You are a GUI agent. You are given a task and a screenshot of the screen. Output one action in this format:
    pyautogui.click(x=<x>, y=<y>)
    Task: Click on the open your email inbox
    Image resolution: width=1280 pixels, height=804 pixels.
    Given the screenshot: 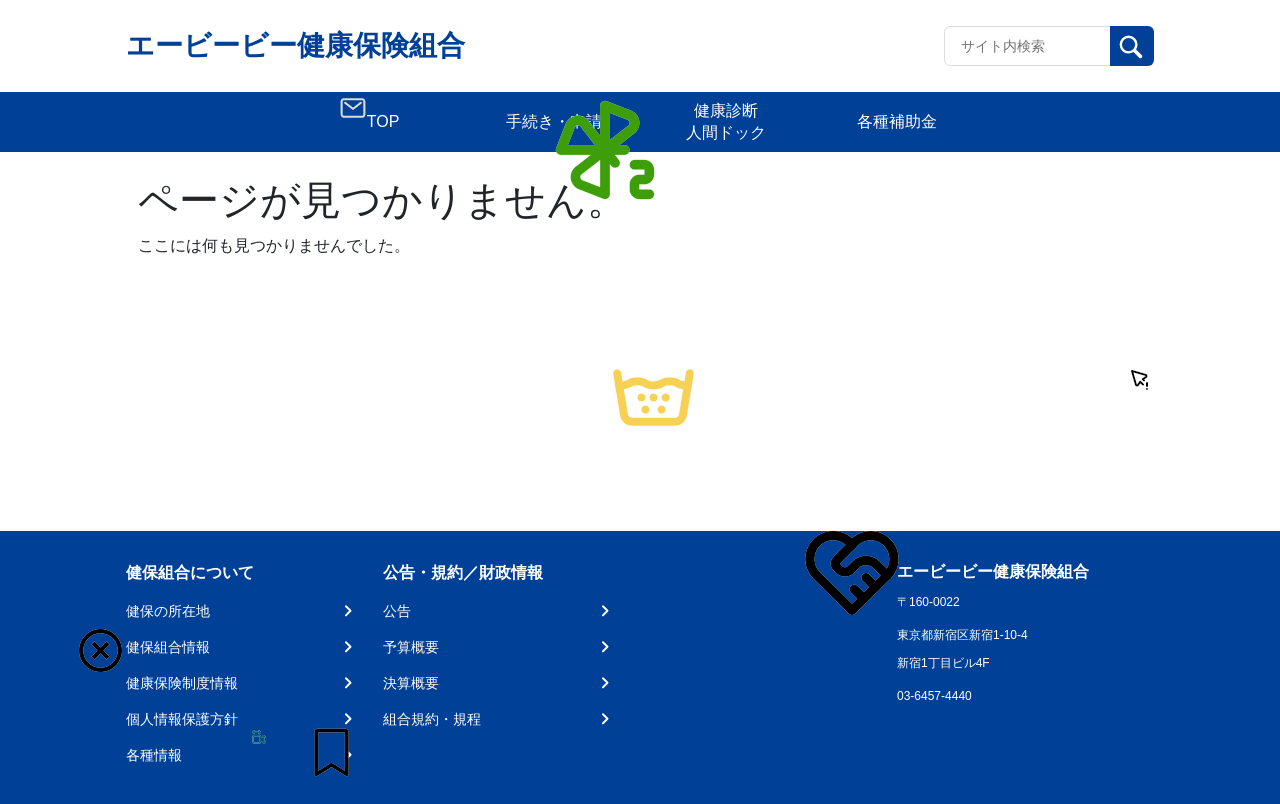 What is the action you would take?
    pyautogui.click(x=353, y=108)
    